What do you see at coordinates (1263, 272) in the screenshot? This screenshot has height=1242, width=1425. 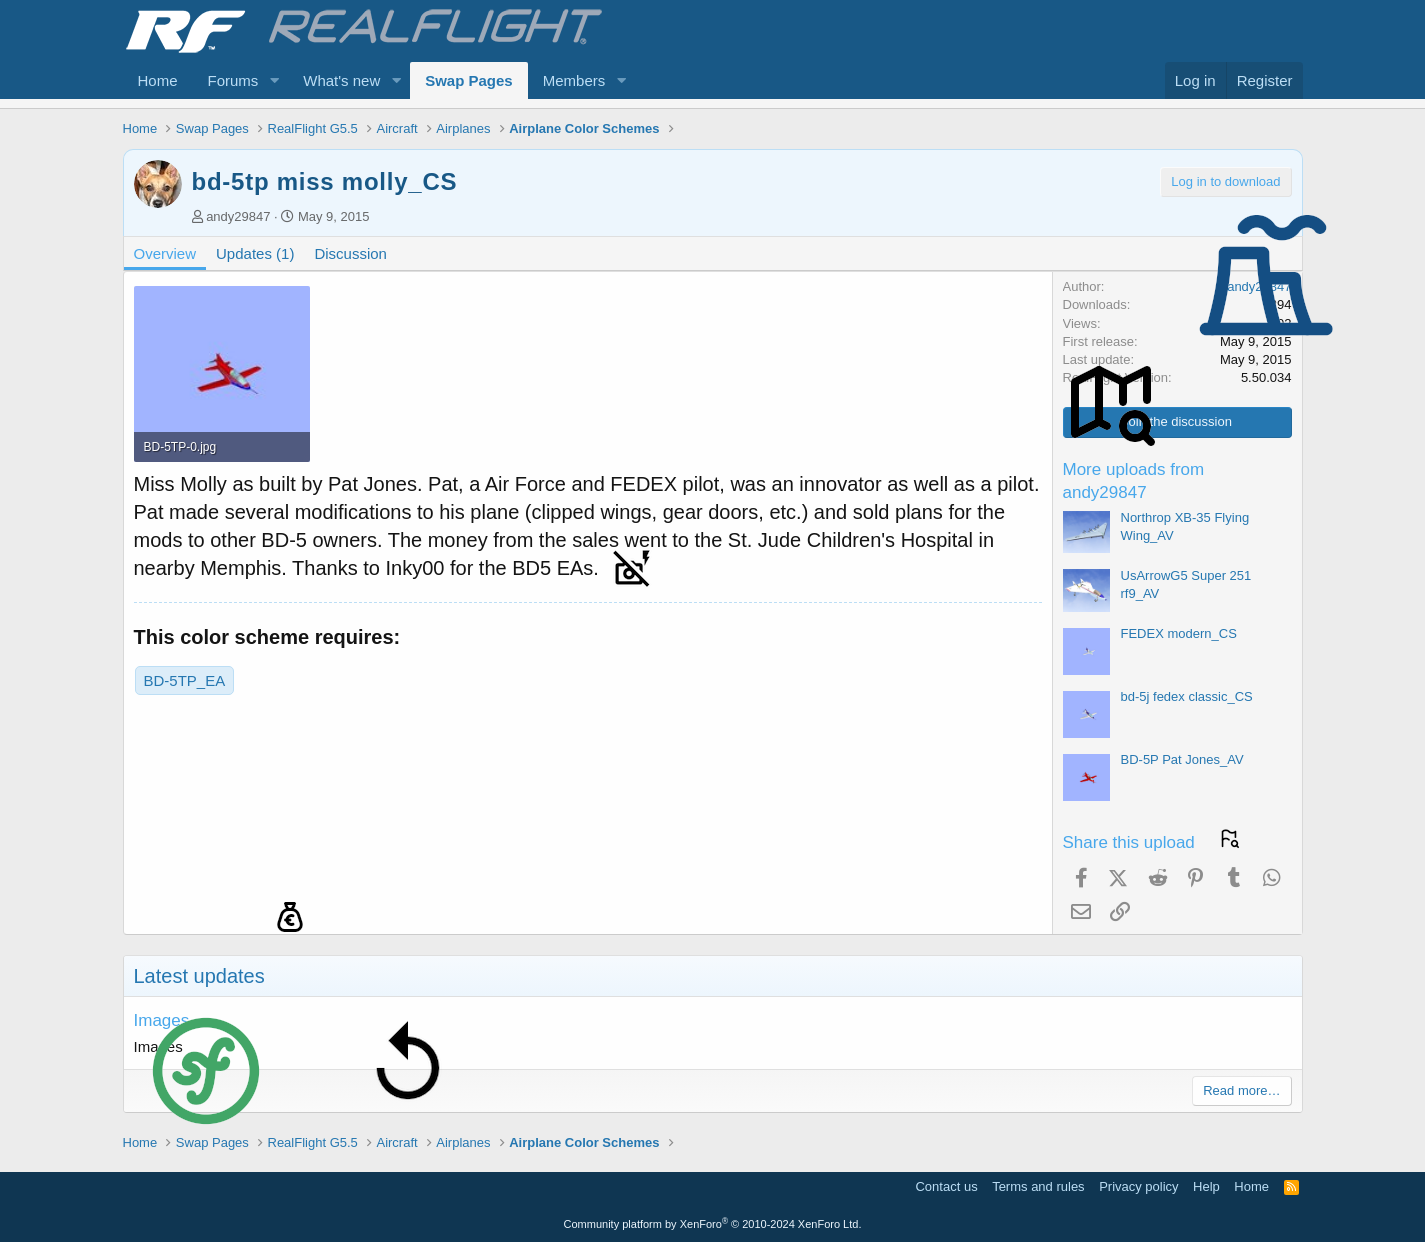 I see `view factory or manufacturing facilities` at bounding box center [1263, 272].